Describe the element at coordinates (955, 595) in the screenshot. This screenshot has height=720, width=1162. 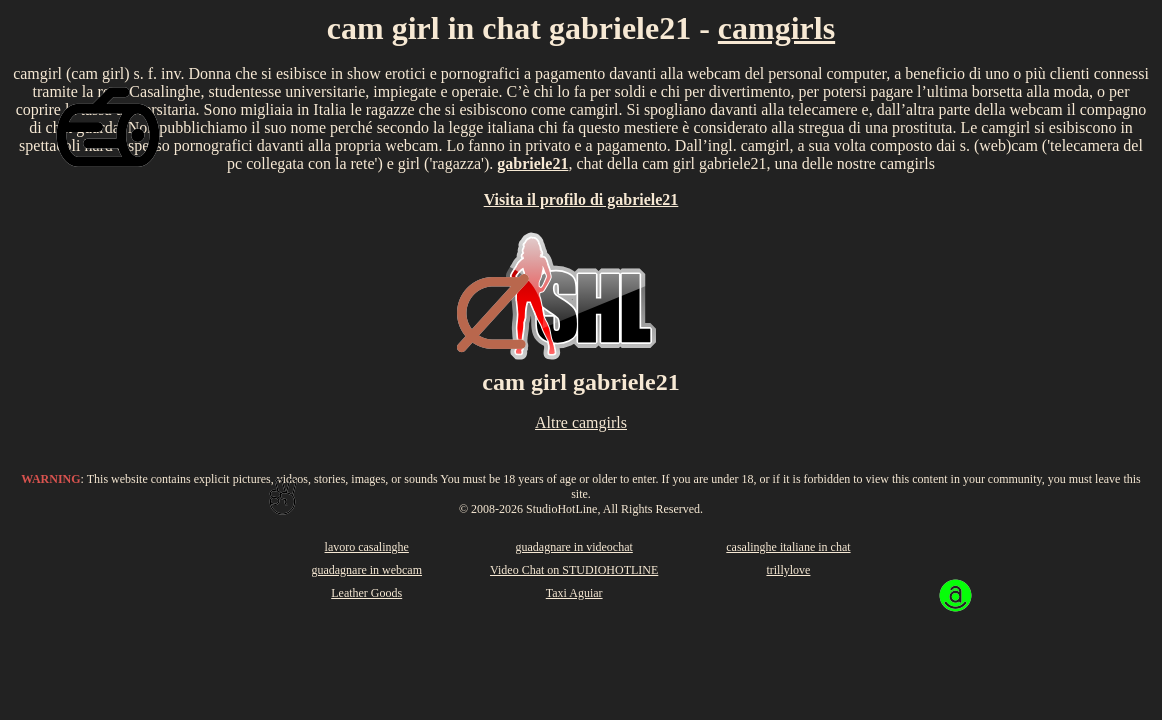
I see `open the Amazon app or website` at that location.